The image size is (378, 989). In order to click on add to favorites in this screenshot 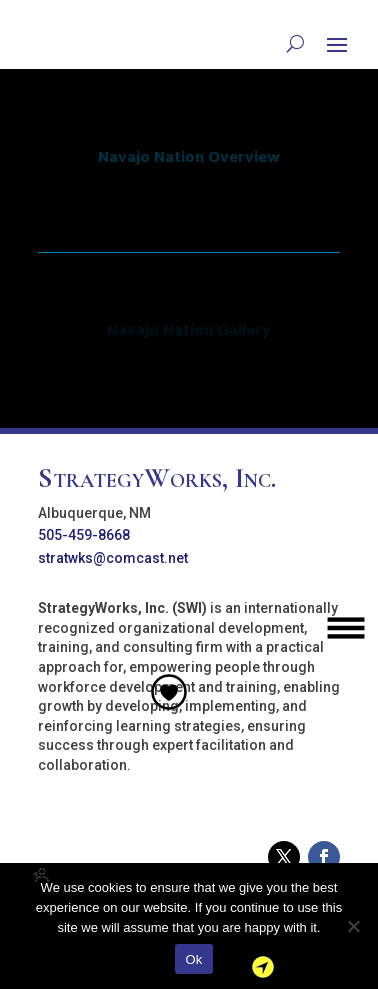, I will do `click(169, 692)`.